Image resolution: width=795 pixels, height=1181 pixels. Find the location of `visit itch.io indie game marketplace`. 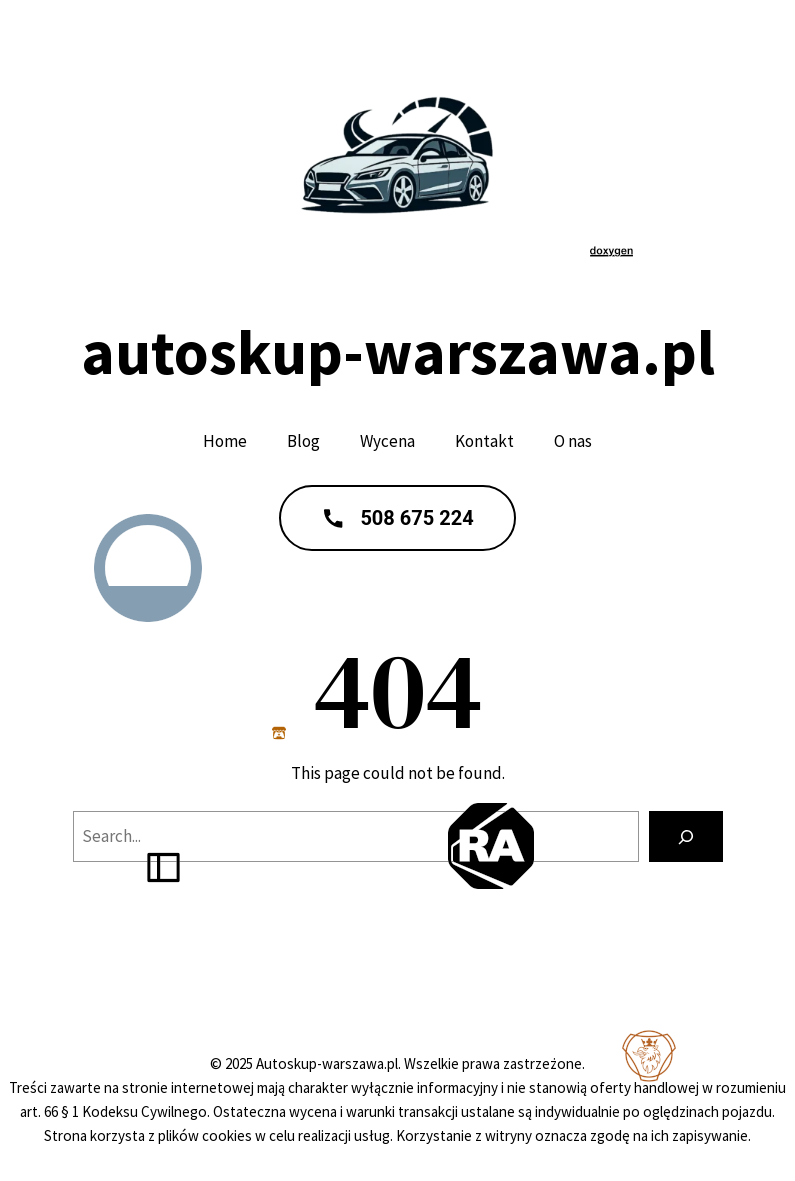

visit itch.io indie game marketplace is located at coordinates (279, 733).